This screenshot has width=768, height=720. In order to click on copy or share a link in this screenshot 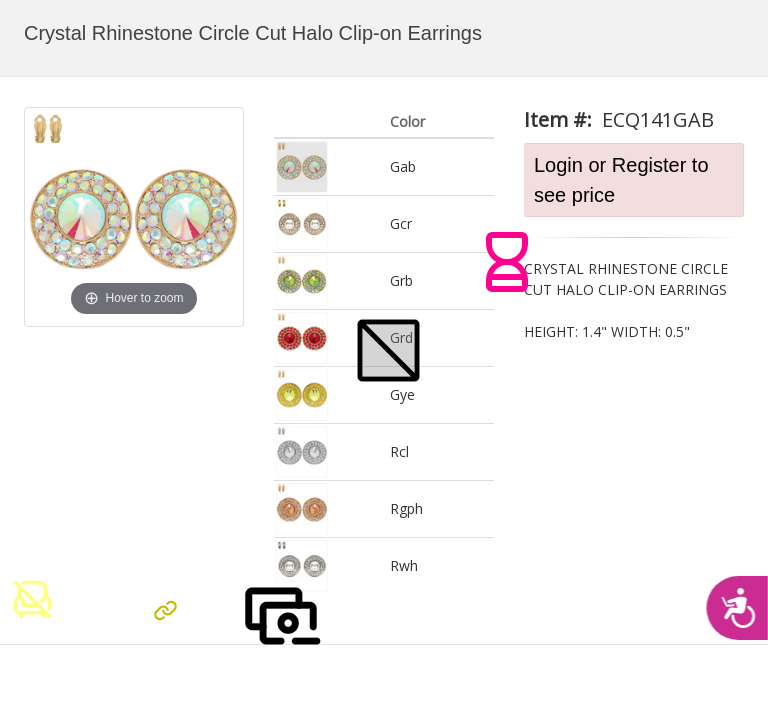, I will do `click(165, 610)`.